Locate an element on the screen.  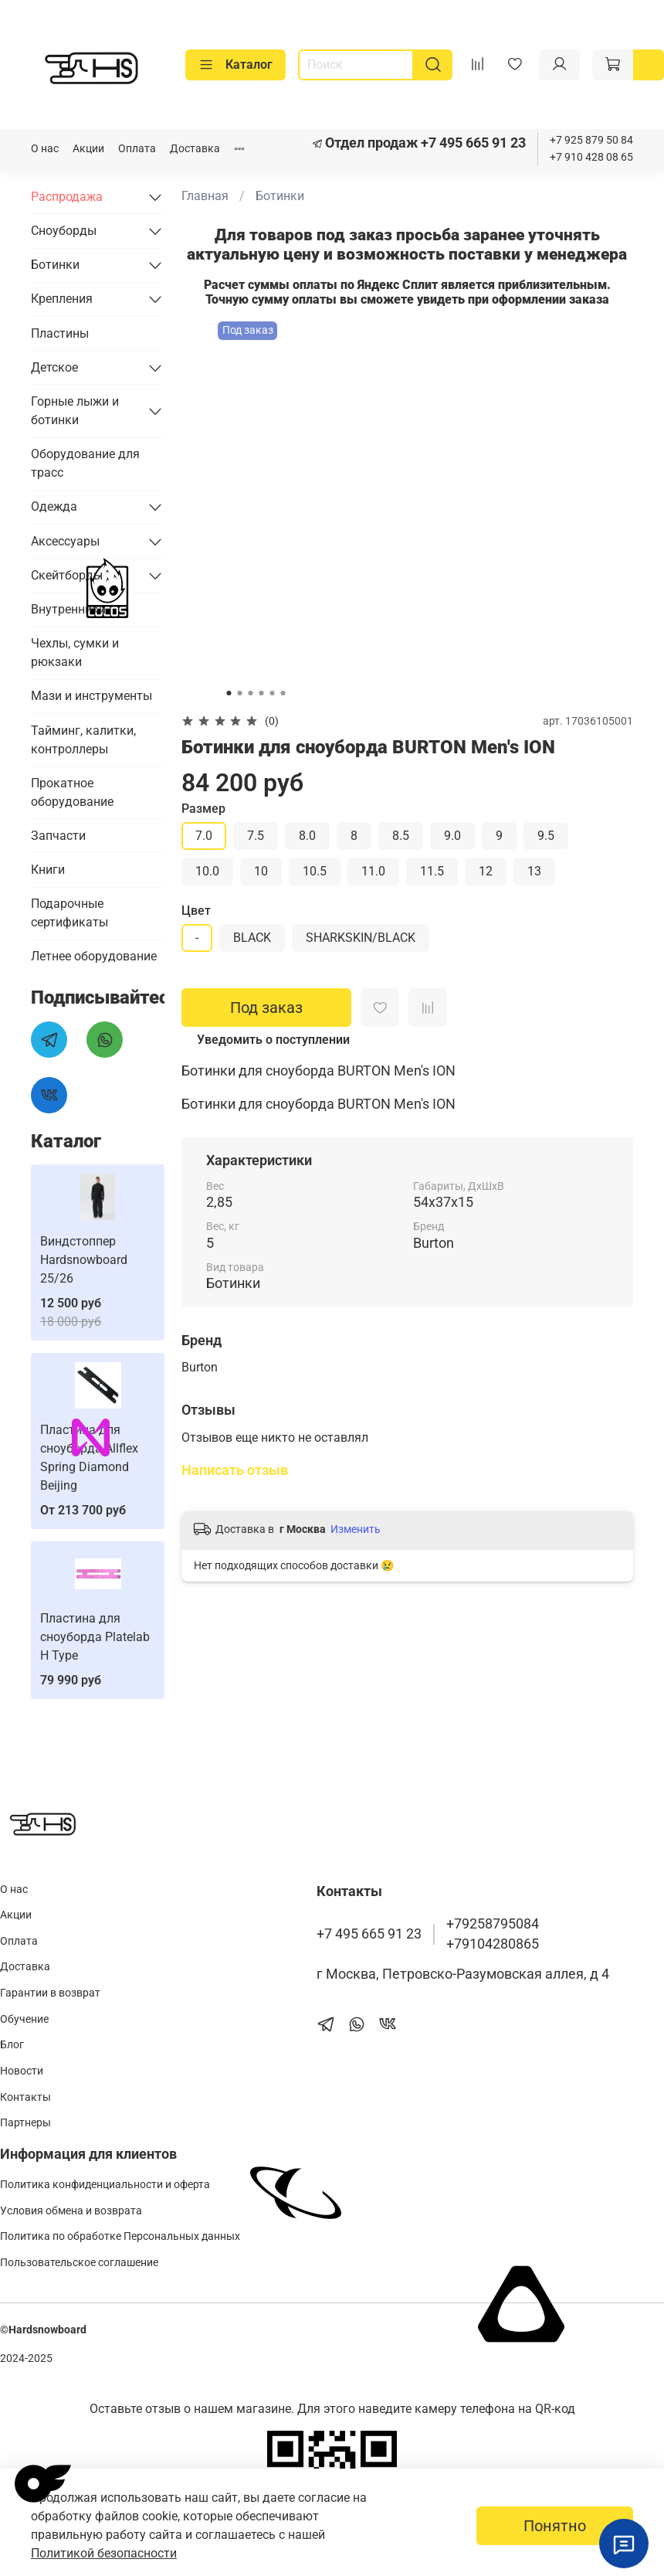
access NEAR Protocol wallet or account is located at coordinates (90, 1437).